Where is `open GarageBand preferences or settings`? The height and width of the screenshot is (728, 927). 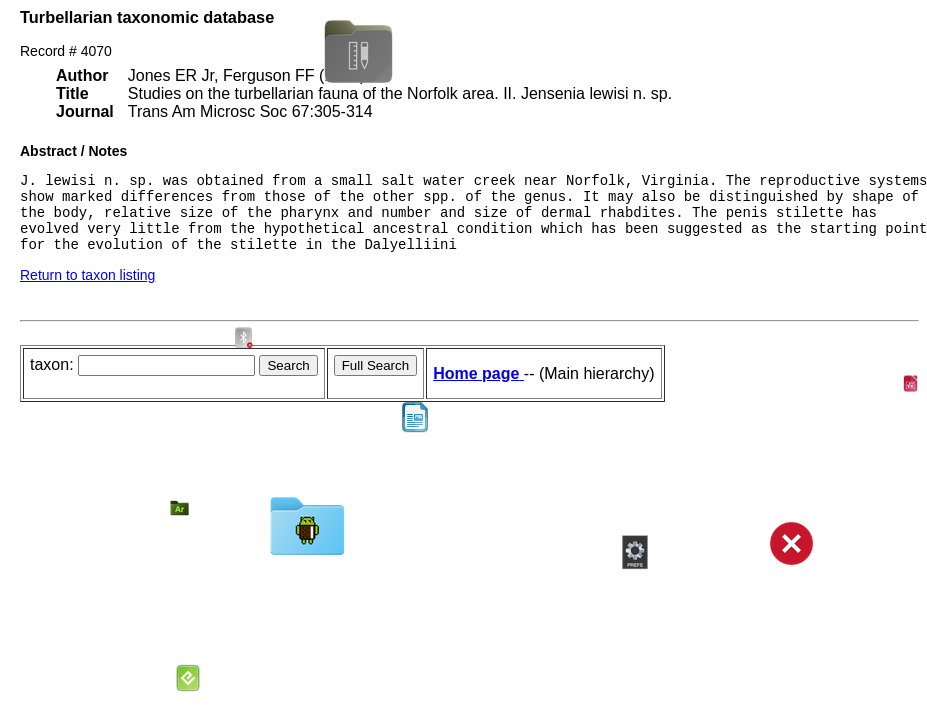 open GarageBand preferences or settings is located at coordinates (635, 553).